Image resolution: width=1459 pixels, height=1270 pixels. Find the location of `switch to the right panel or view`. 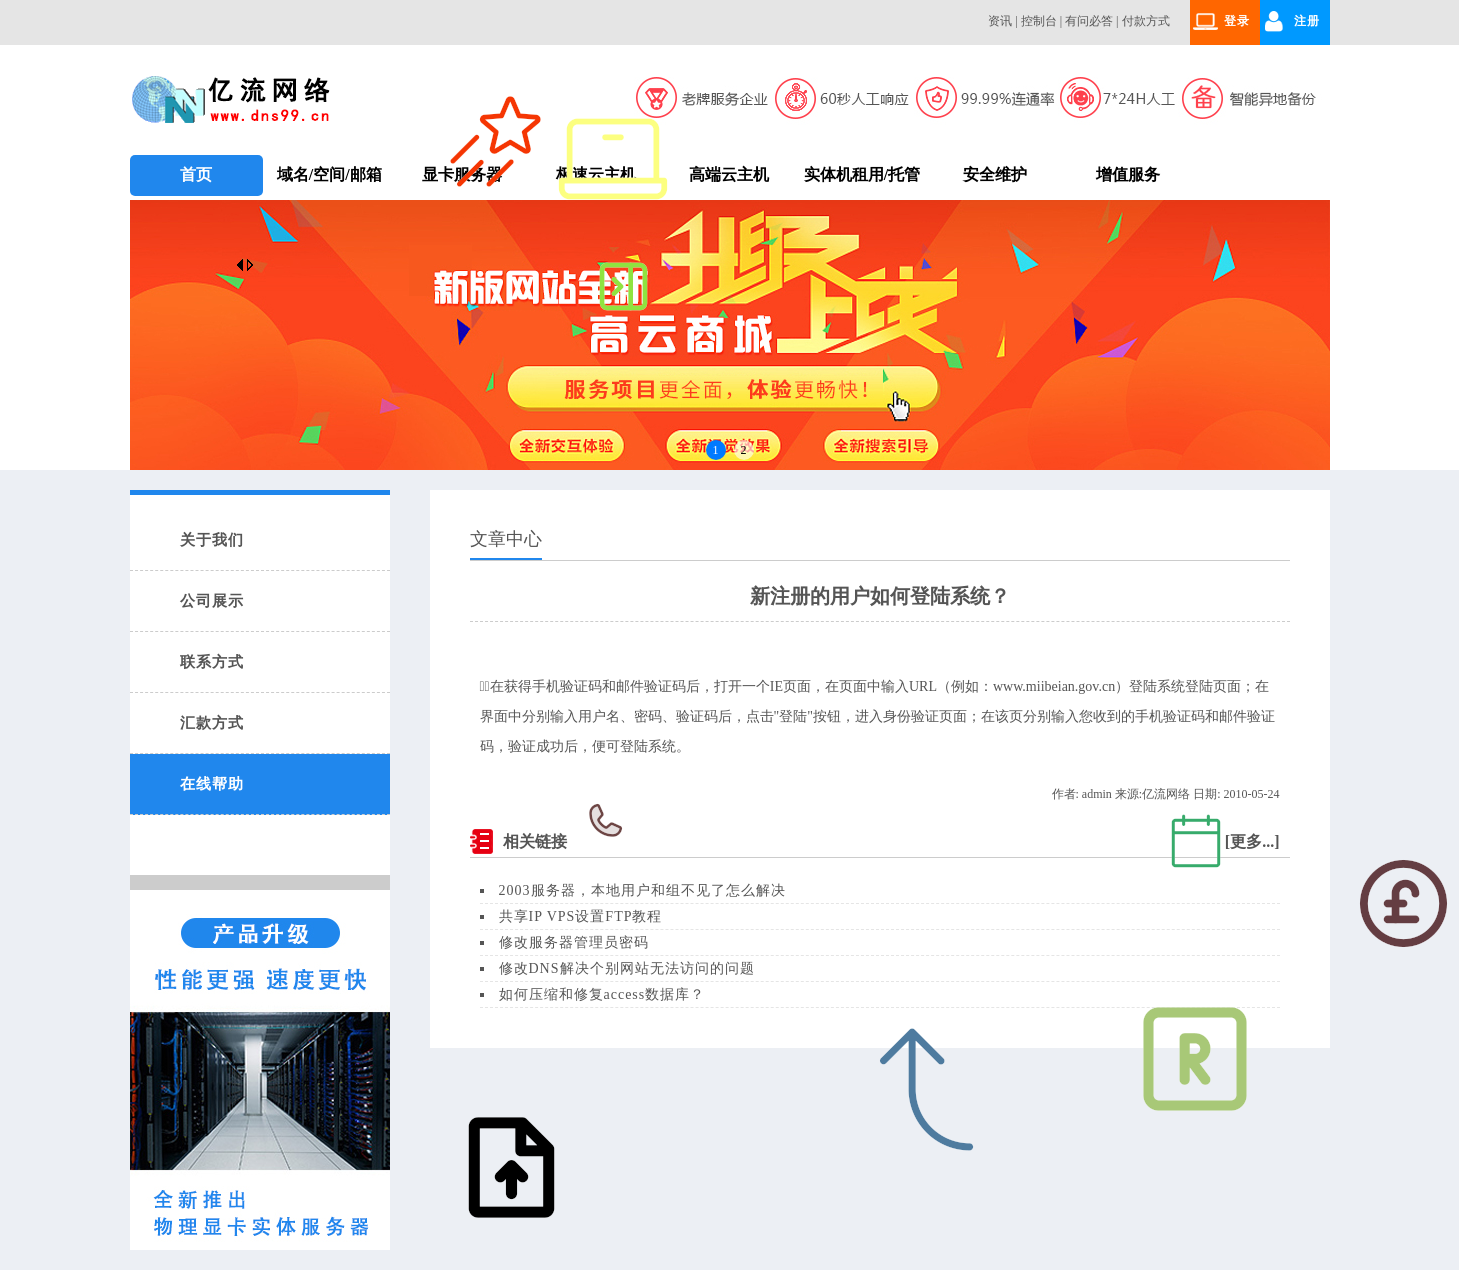

switch to the right panel or view is located at coordinates (245, 265).